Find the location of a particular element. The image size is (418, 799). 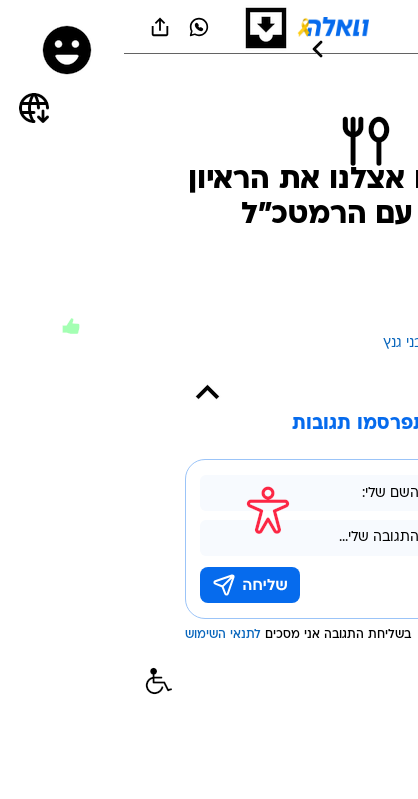

add an emoji or emoticon to your message is located at coordinates (67, 50).